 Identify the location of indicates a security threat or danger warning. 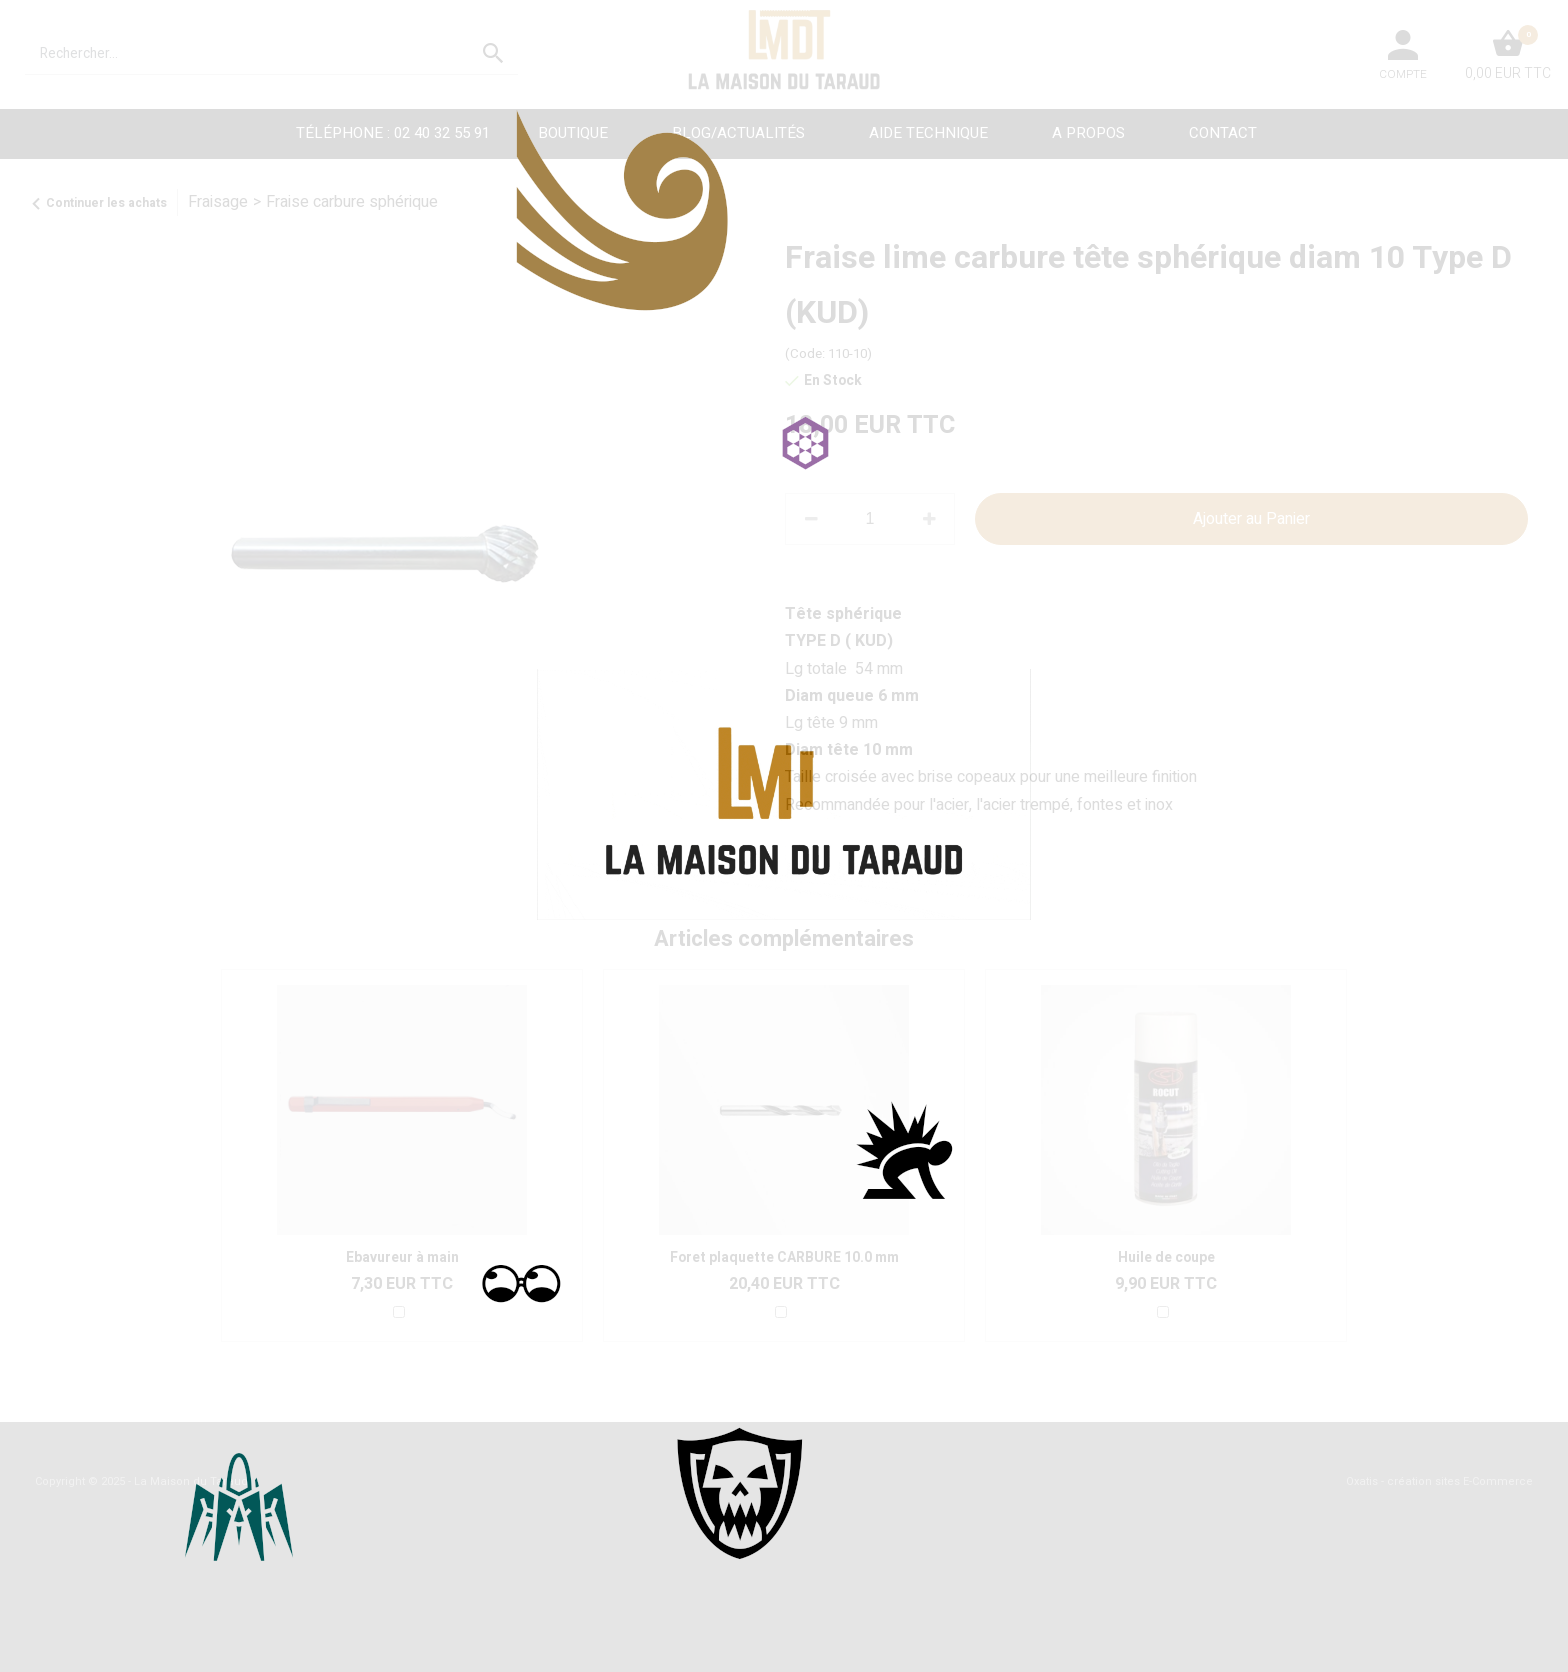
(739, 1493).